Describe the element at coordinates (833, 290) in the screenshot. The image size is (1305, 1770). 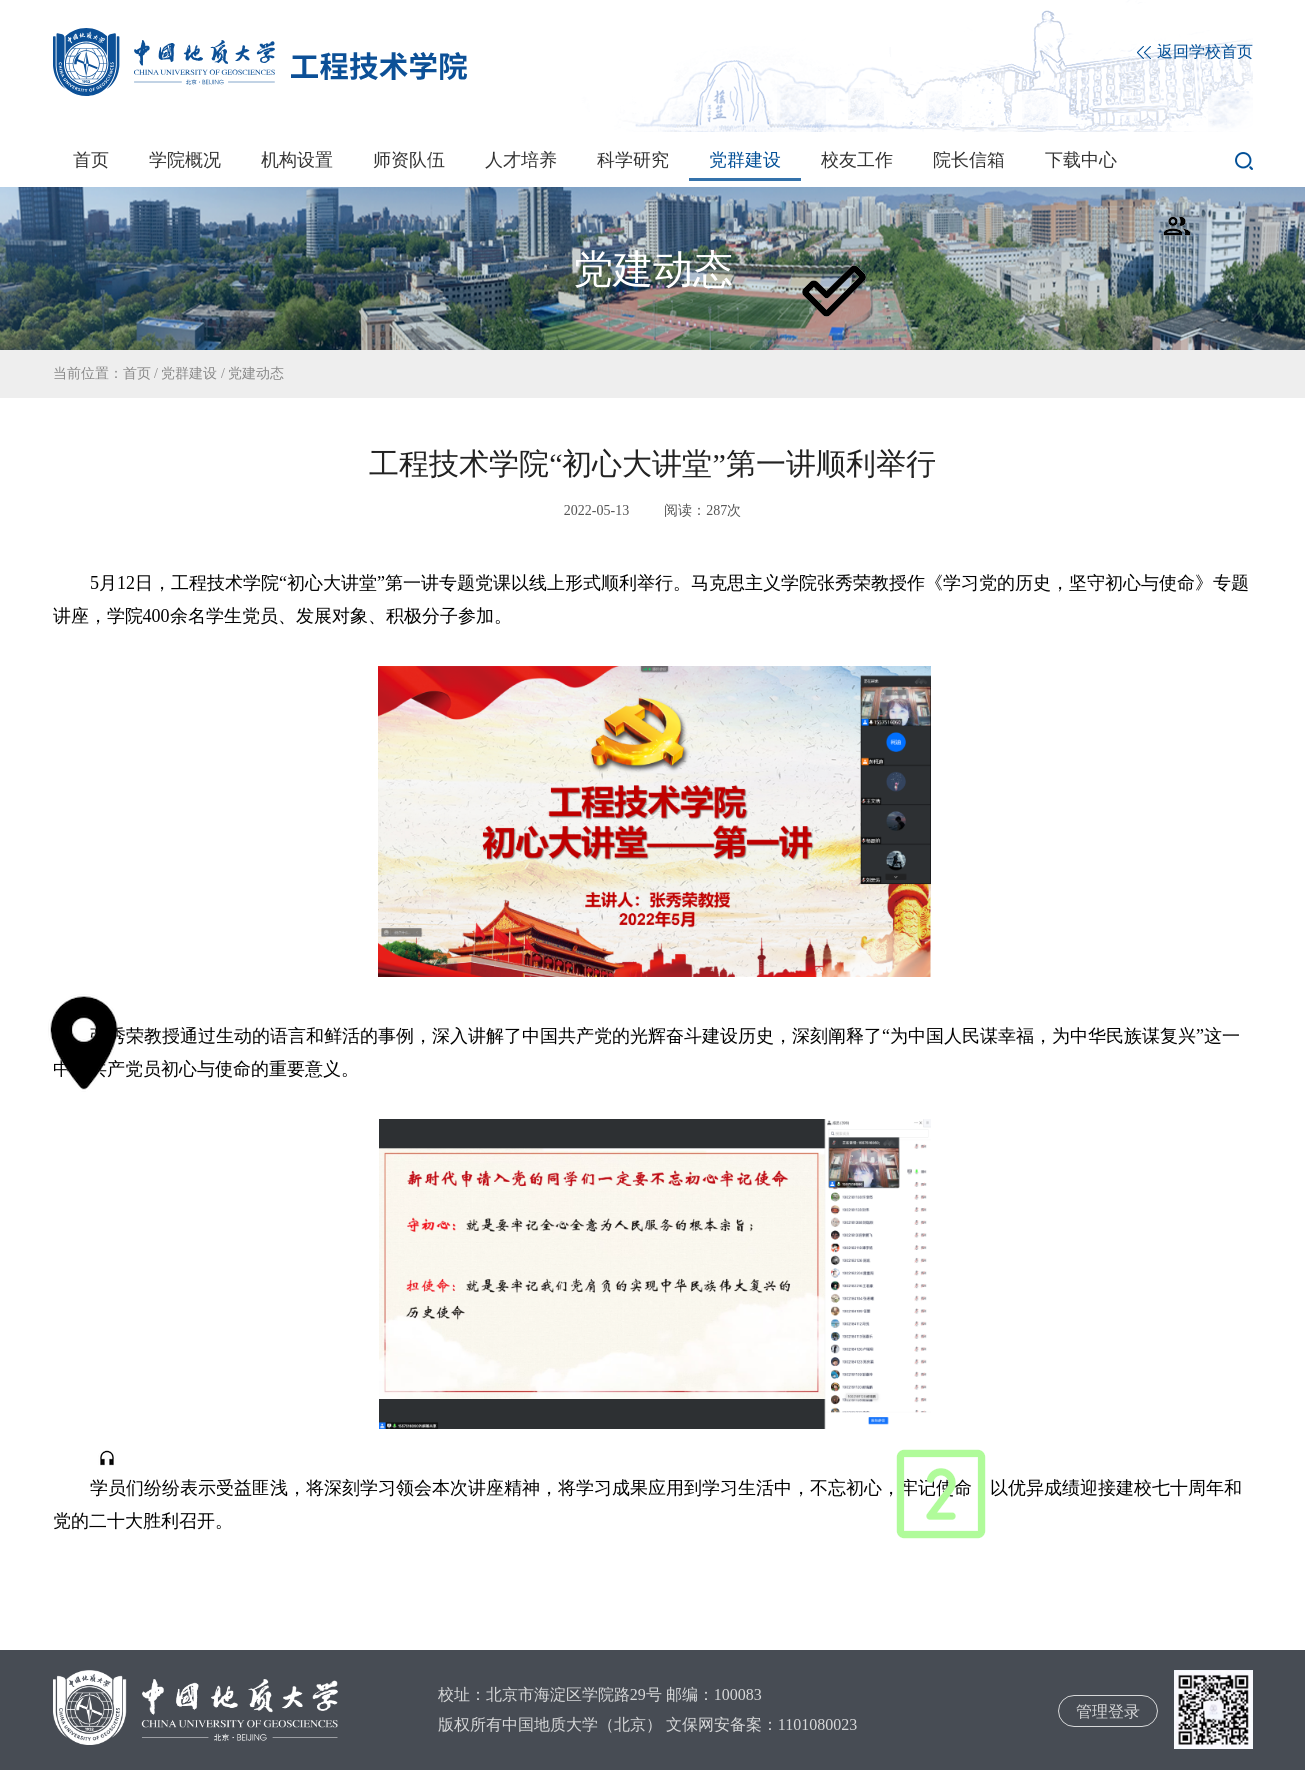
I see `confirm or submit an action` at that location.